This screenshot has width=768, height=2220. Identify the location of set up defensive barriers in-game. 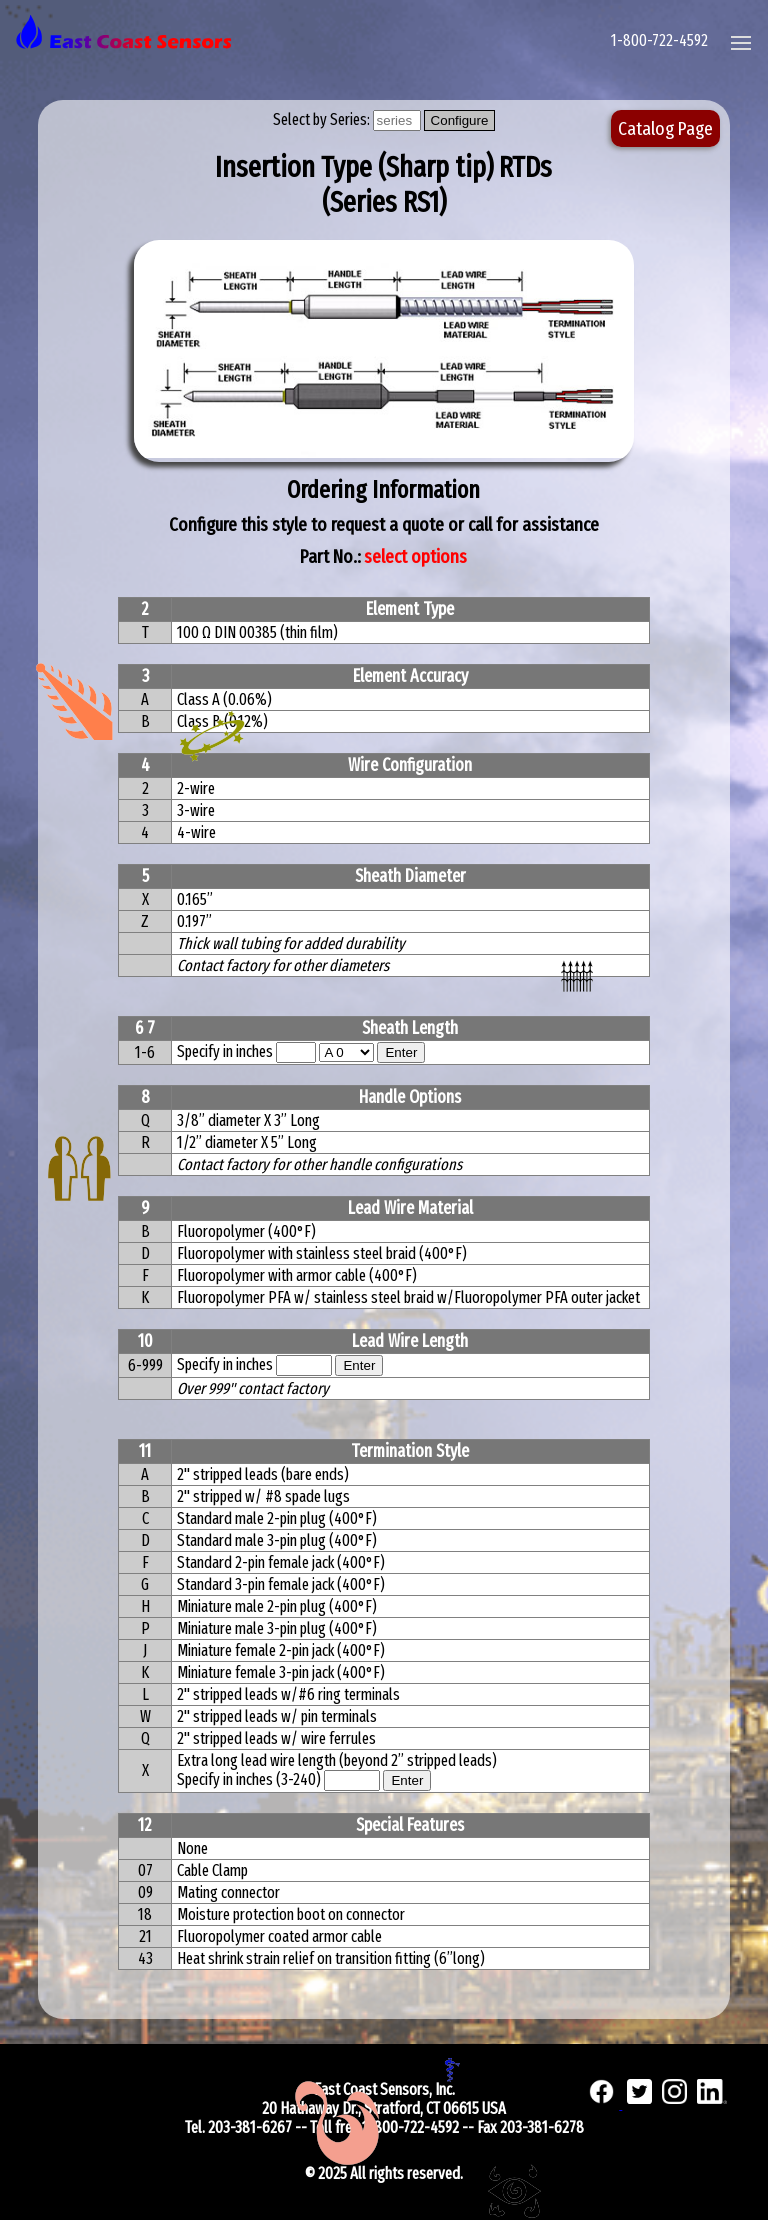
(577, 976).